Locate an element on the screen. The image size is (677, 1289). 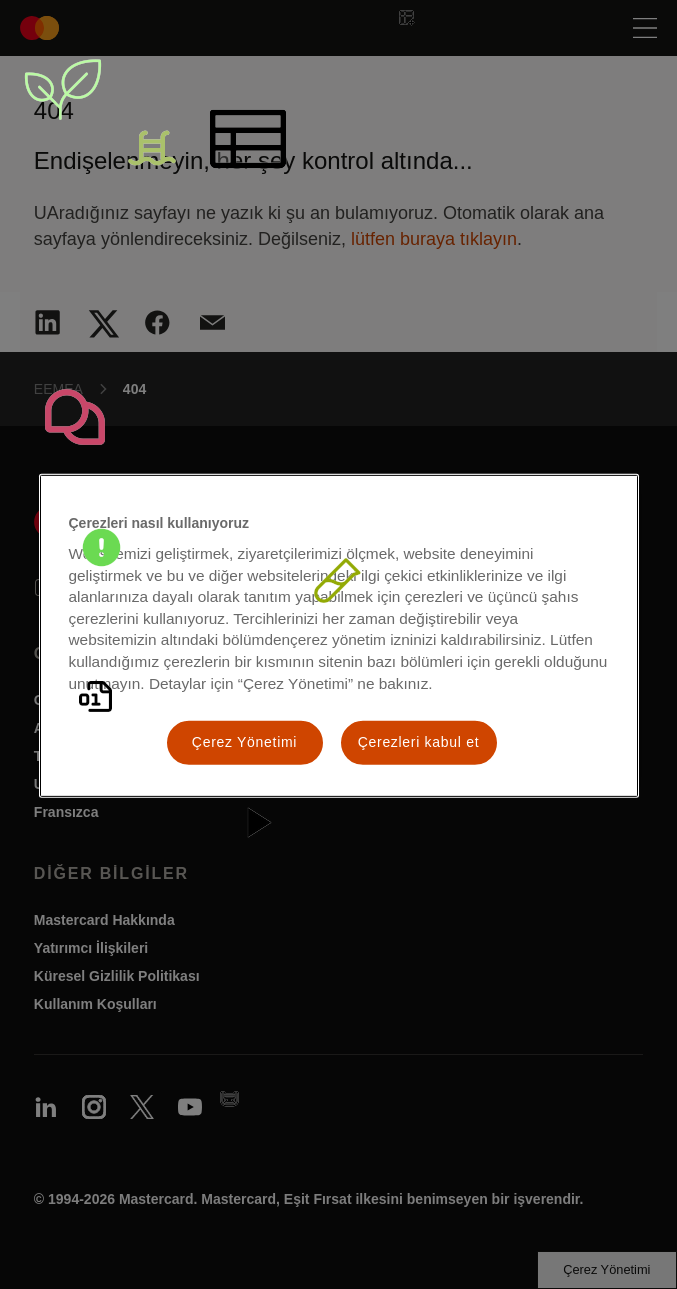
access plant care or gardening features is located at coordinates (63, 87).